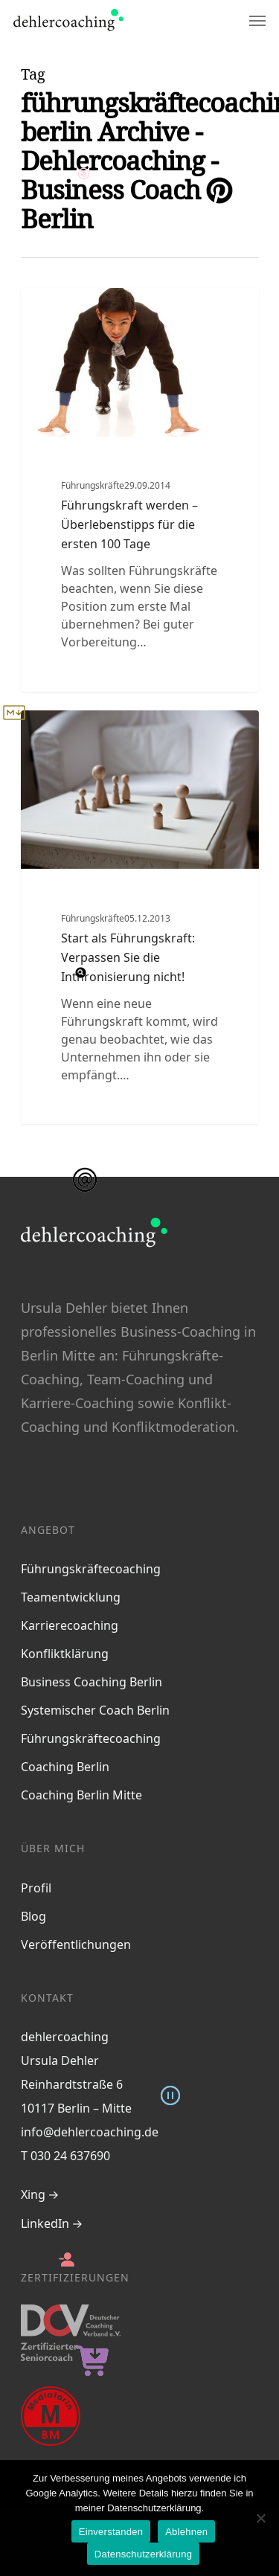 The width and height of the screenshot is (279, 2576). I want to click on tap to search, so click(80, 972).